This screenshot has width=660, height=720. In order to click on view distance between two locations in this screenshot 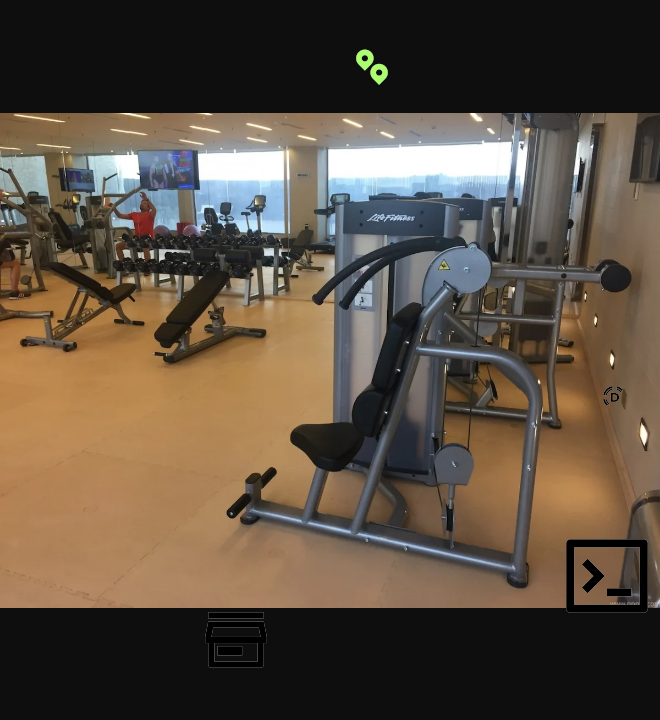, I will do `click(372, 67)`.